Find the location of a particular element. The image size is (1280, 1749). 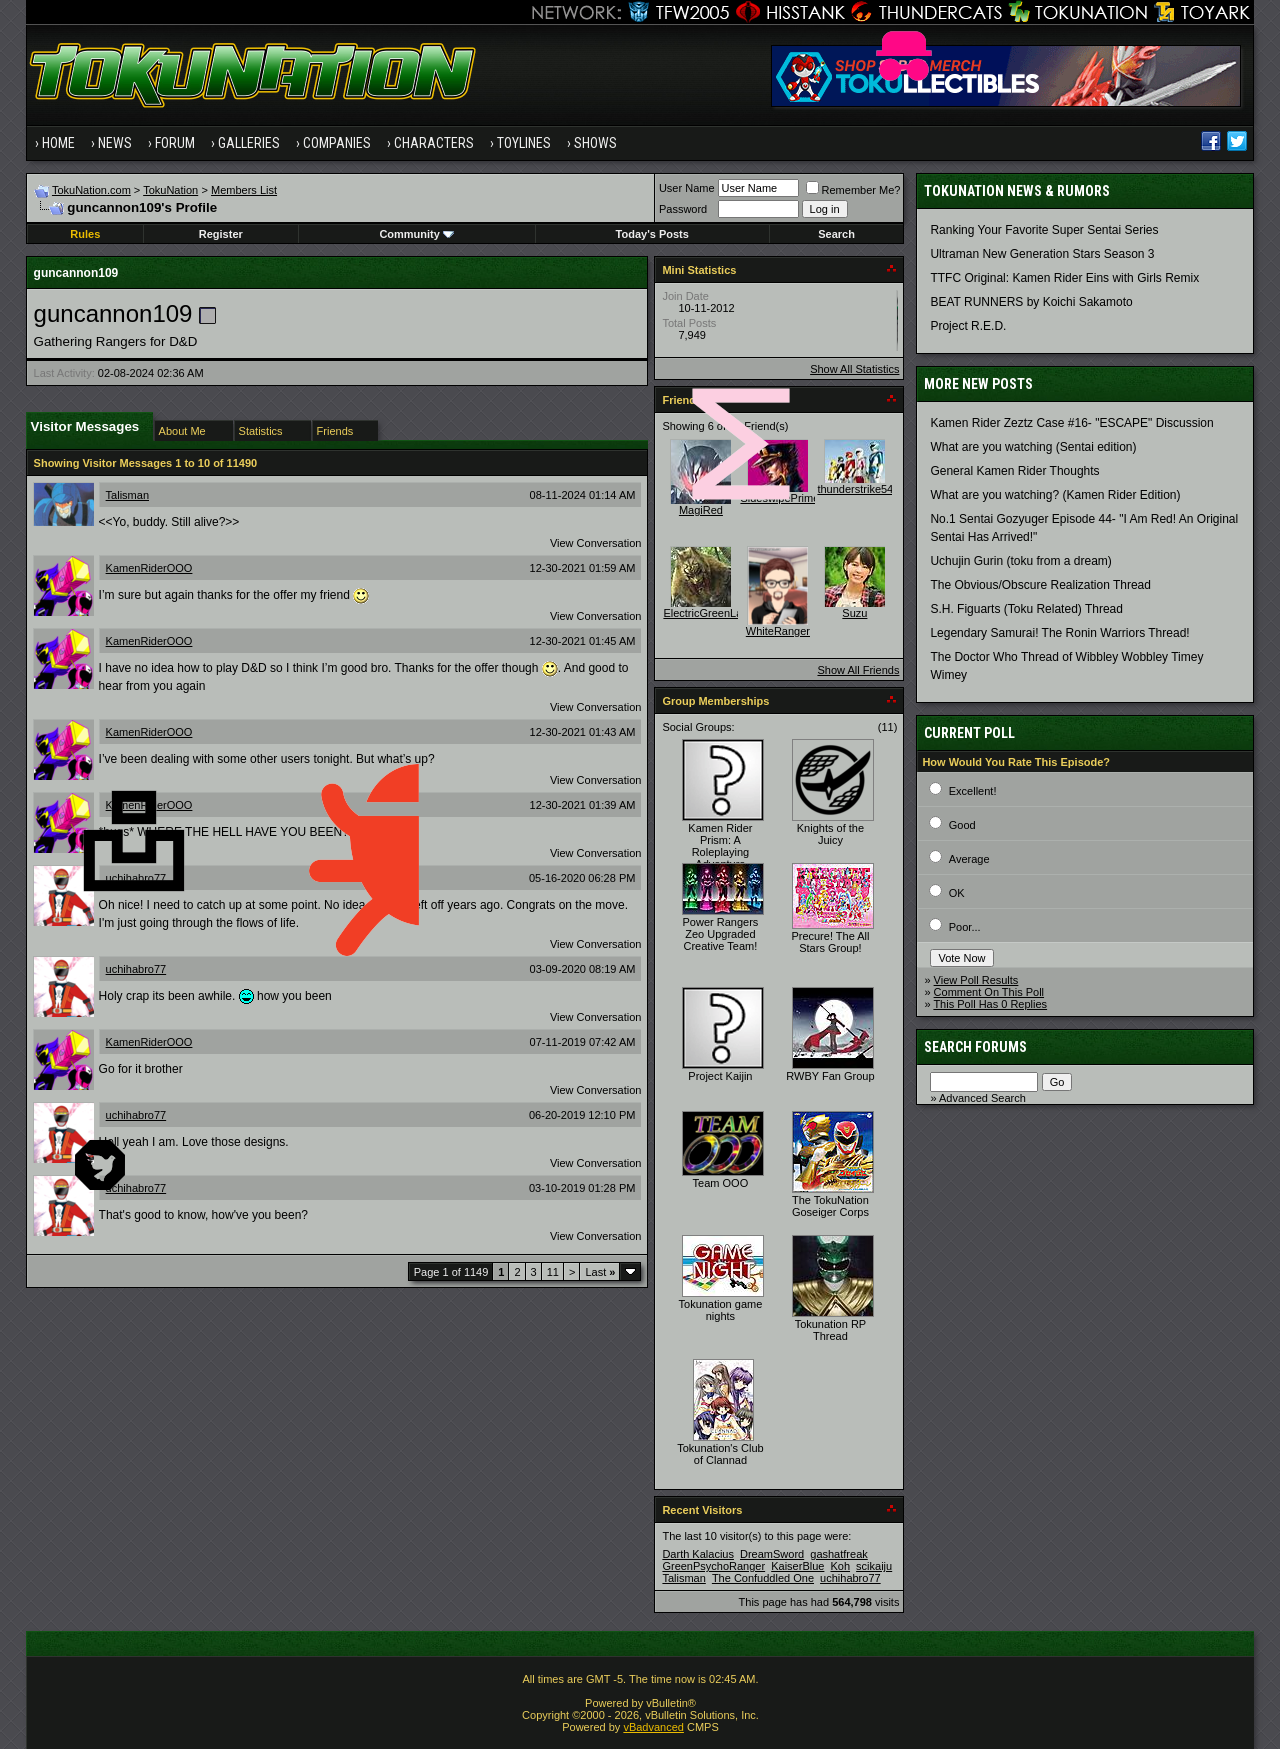

unsplash logo - access free stock photos is located at coordinates (134, 841).